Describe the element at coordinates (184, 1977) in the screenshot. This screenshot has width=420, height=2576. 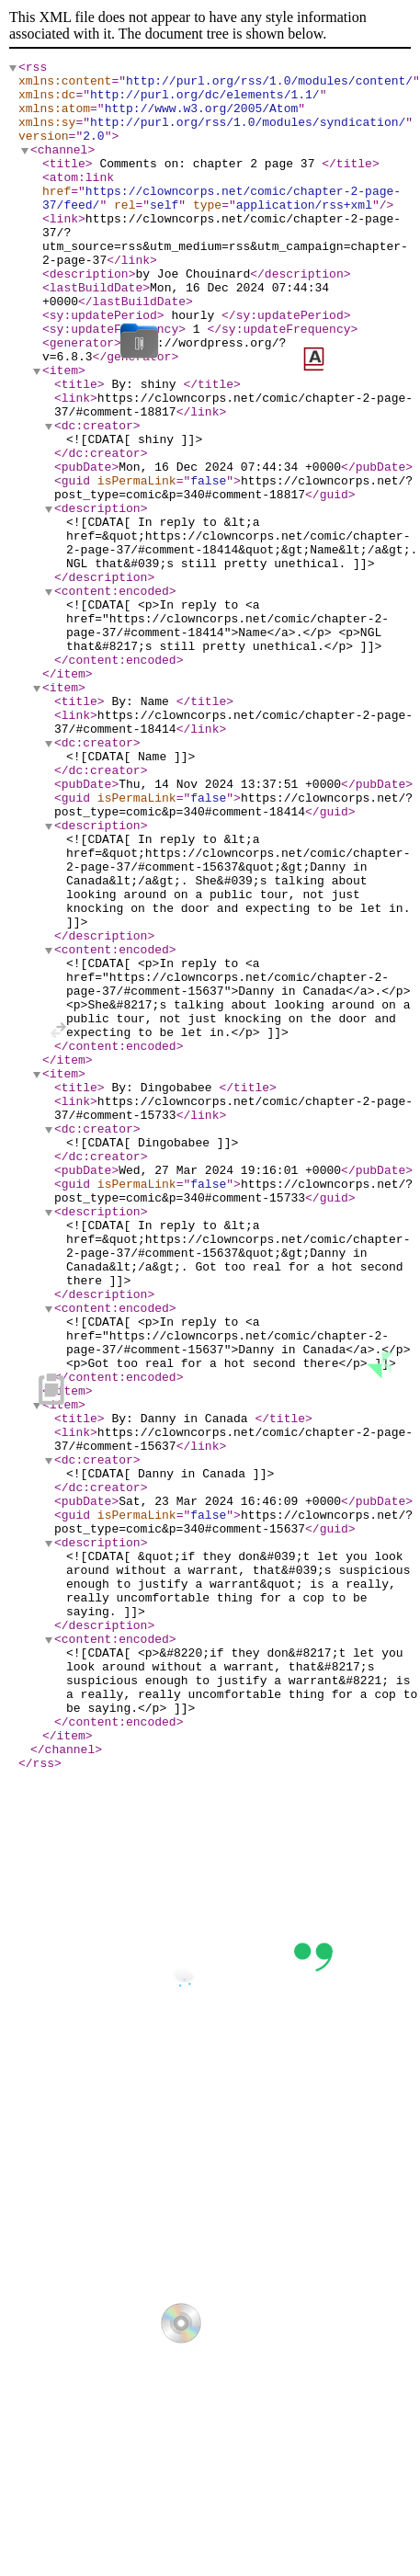
I see `indicates hail weather conditions` at that location.